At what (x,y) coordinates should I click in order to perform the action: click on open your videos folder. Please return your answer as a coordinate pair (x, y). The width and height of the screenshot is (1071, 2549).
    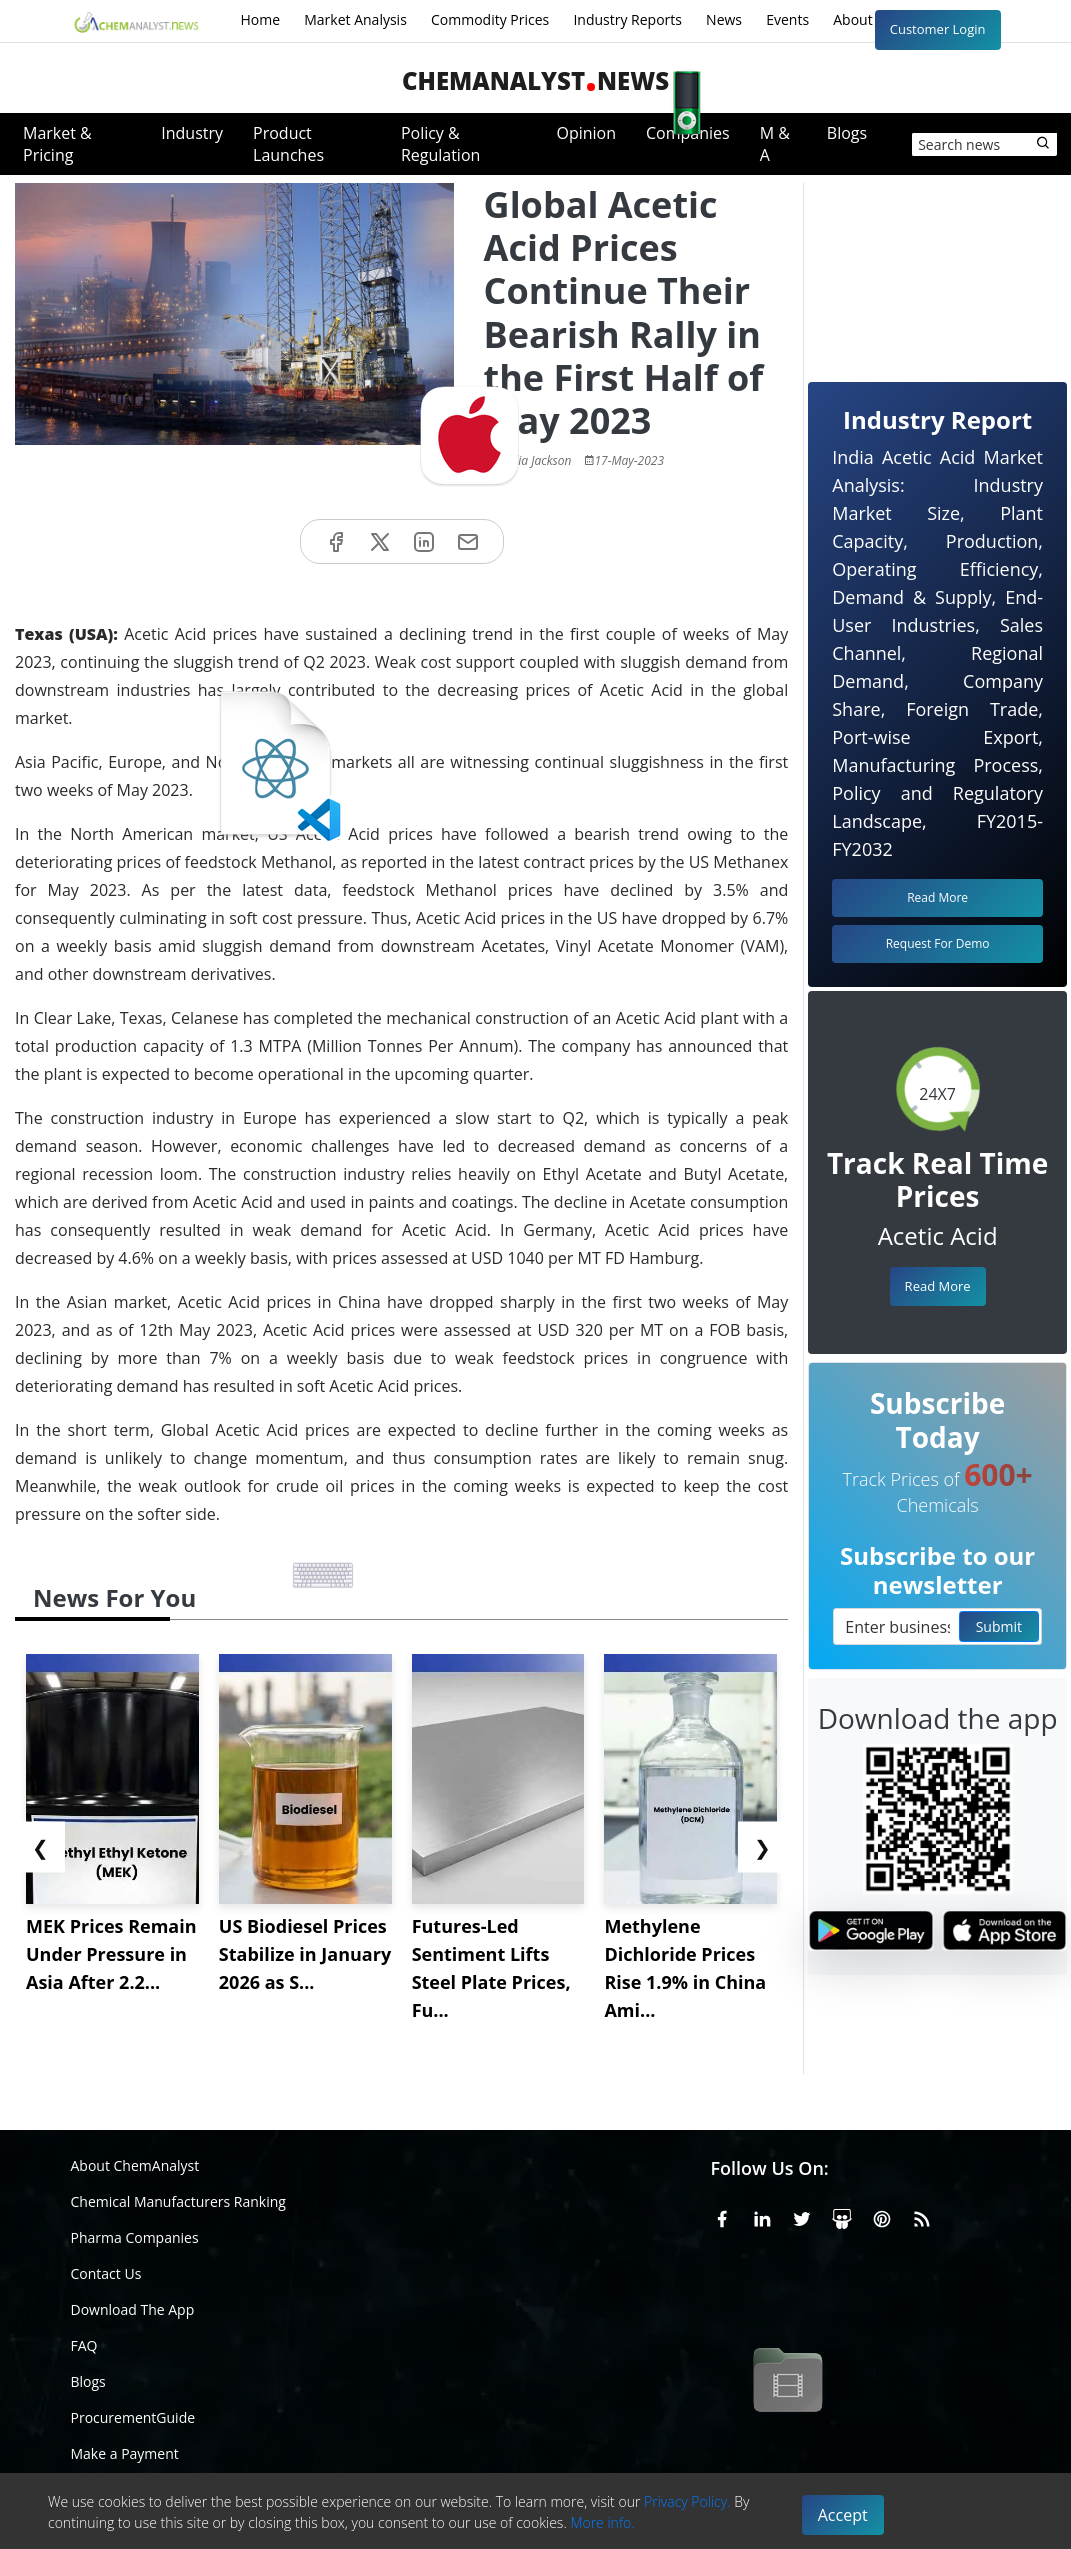
    Looking at the image, I should click on (788, 2380).